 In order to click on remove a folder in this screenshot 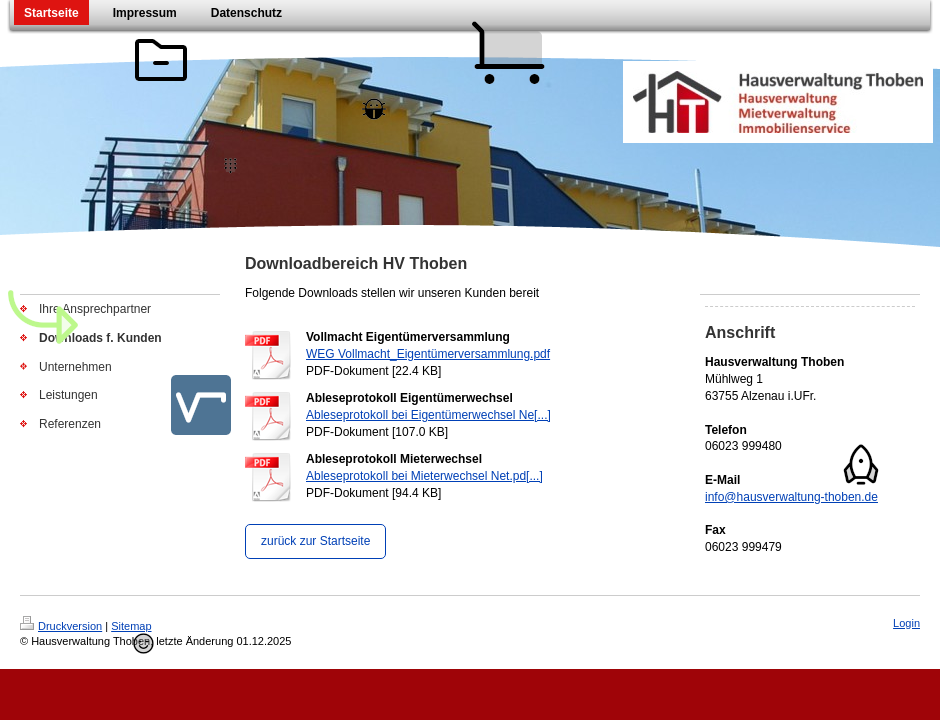, I will do `click(161, 59)`.